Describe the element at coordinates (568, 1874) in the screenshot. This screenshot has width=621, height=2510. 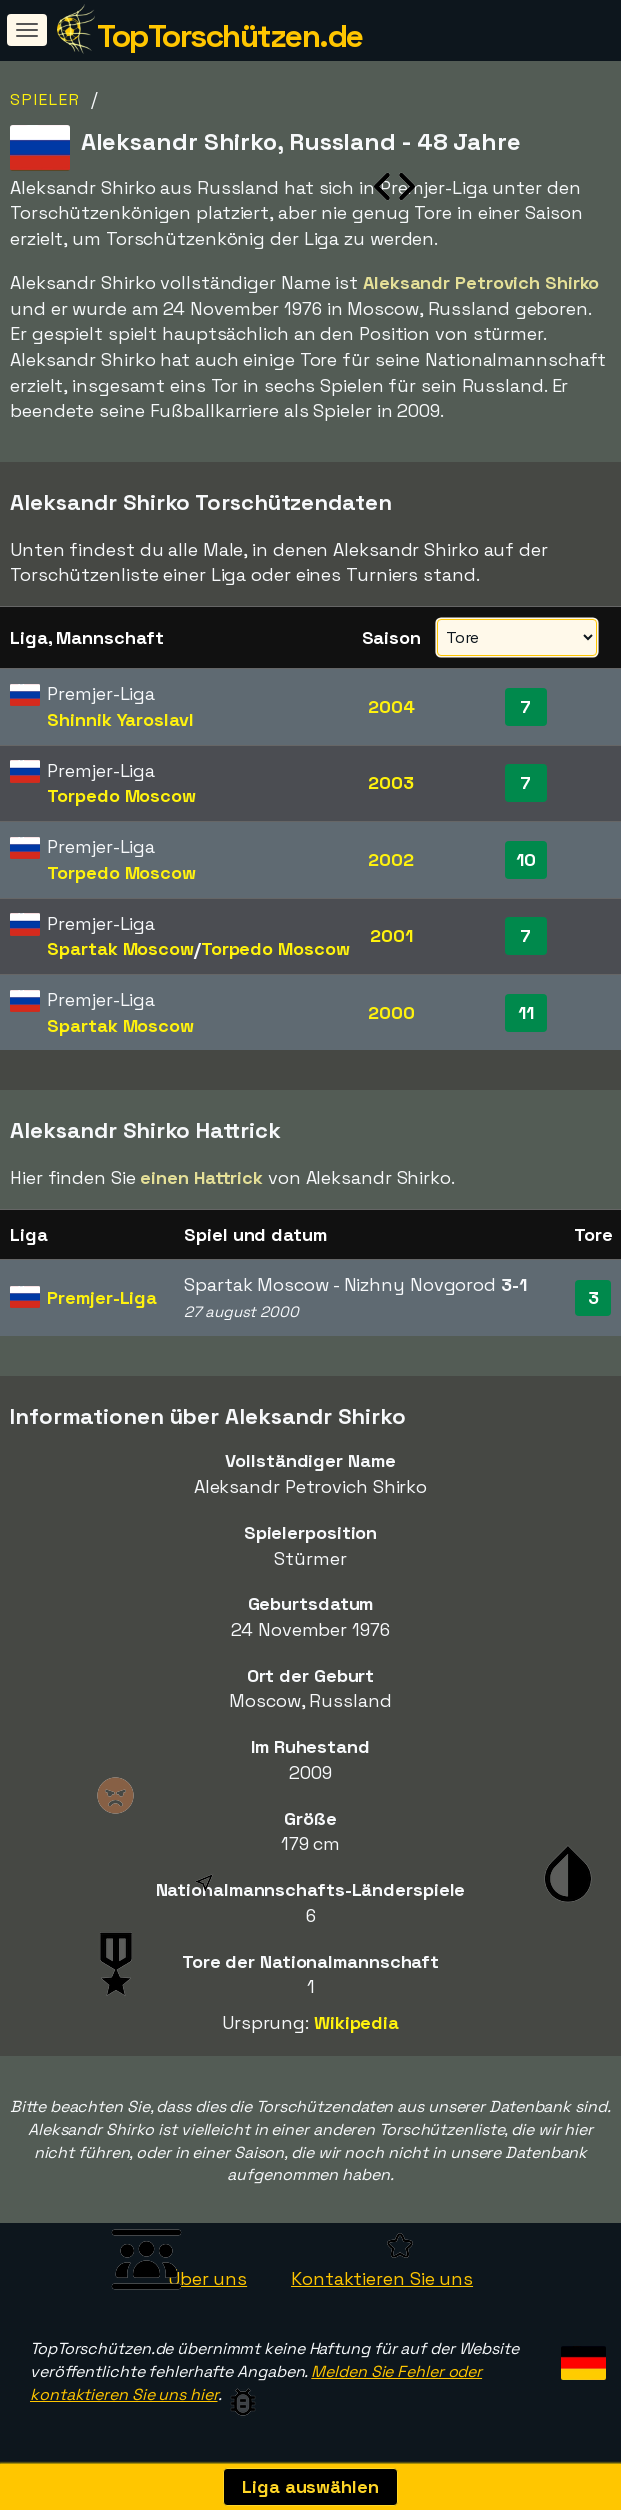
I see `toggle color inversion or dark mode` at that location.